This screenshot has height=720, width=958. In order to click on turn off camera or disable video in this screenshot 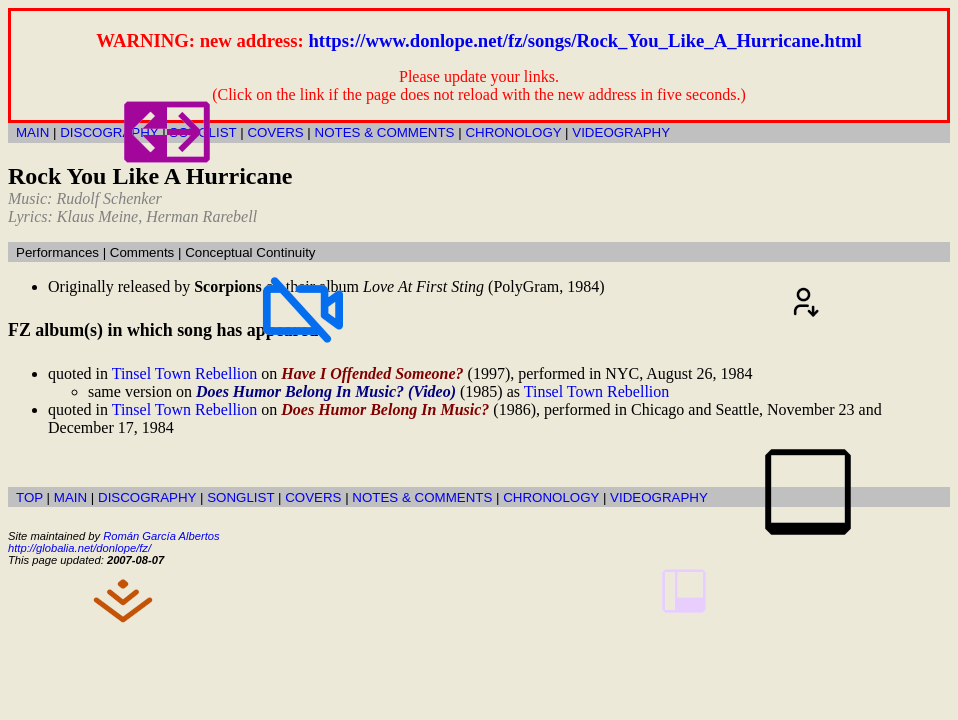, I will do `click(301, 310)`.